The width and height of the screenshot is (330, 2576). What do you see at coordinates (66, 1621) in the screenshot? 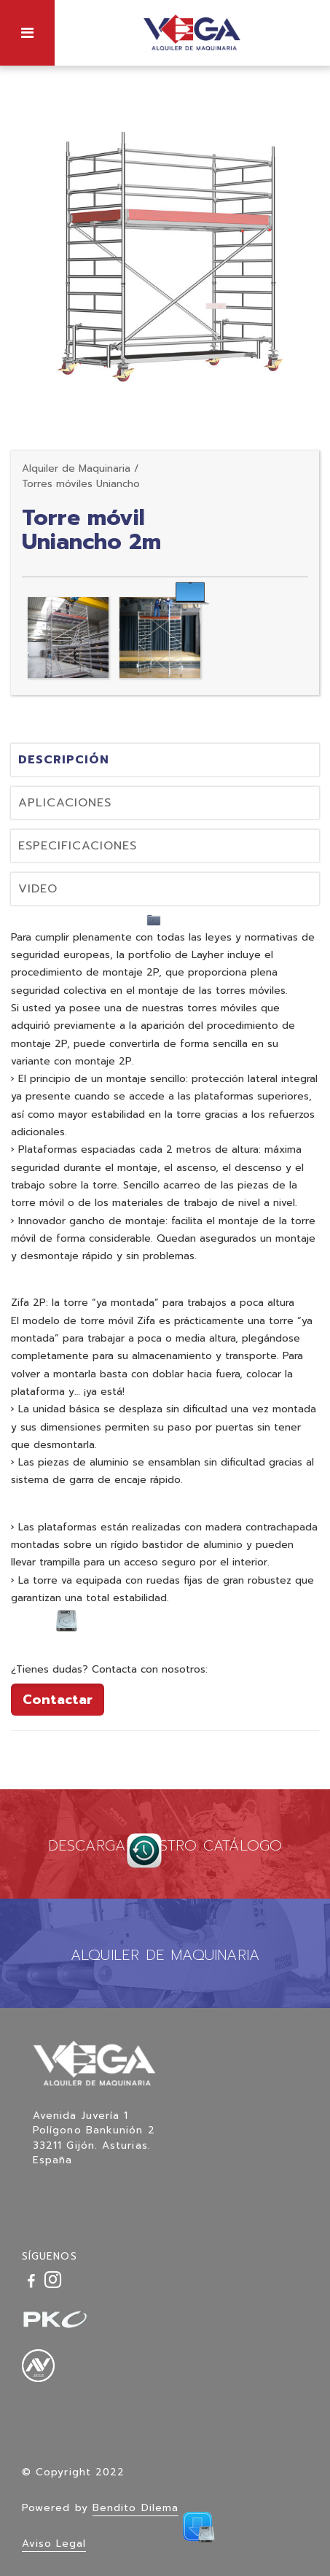
I see `access startup disk settings` at bounding box center [66, 1621].